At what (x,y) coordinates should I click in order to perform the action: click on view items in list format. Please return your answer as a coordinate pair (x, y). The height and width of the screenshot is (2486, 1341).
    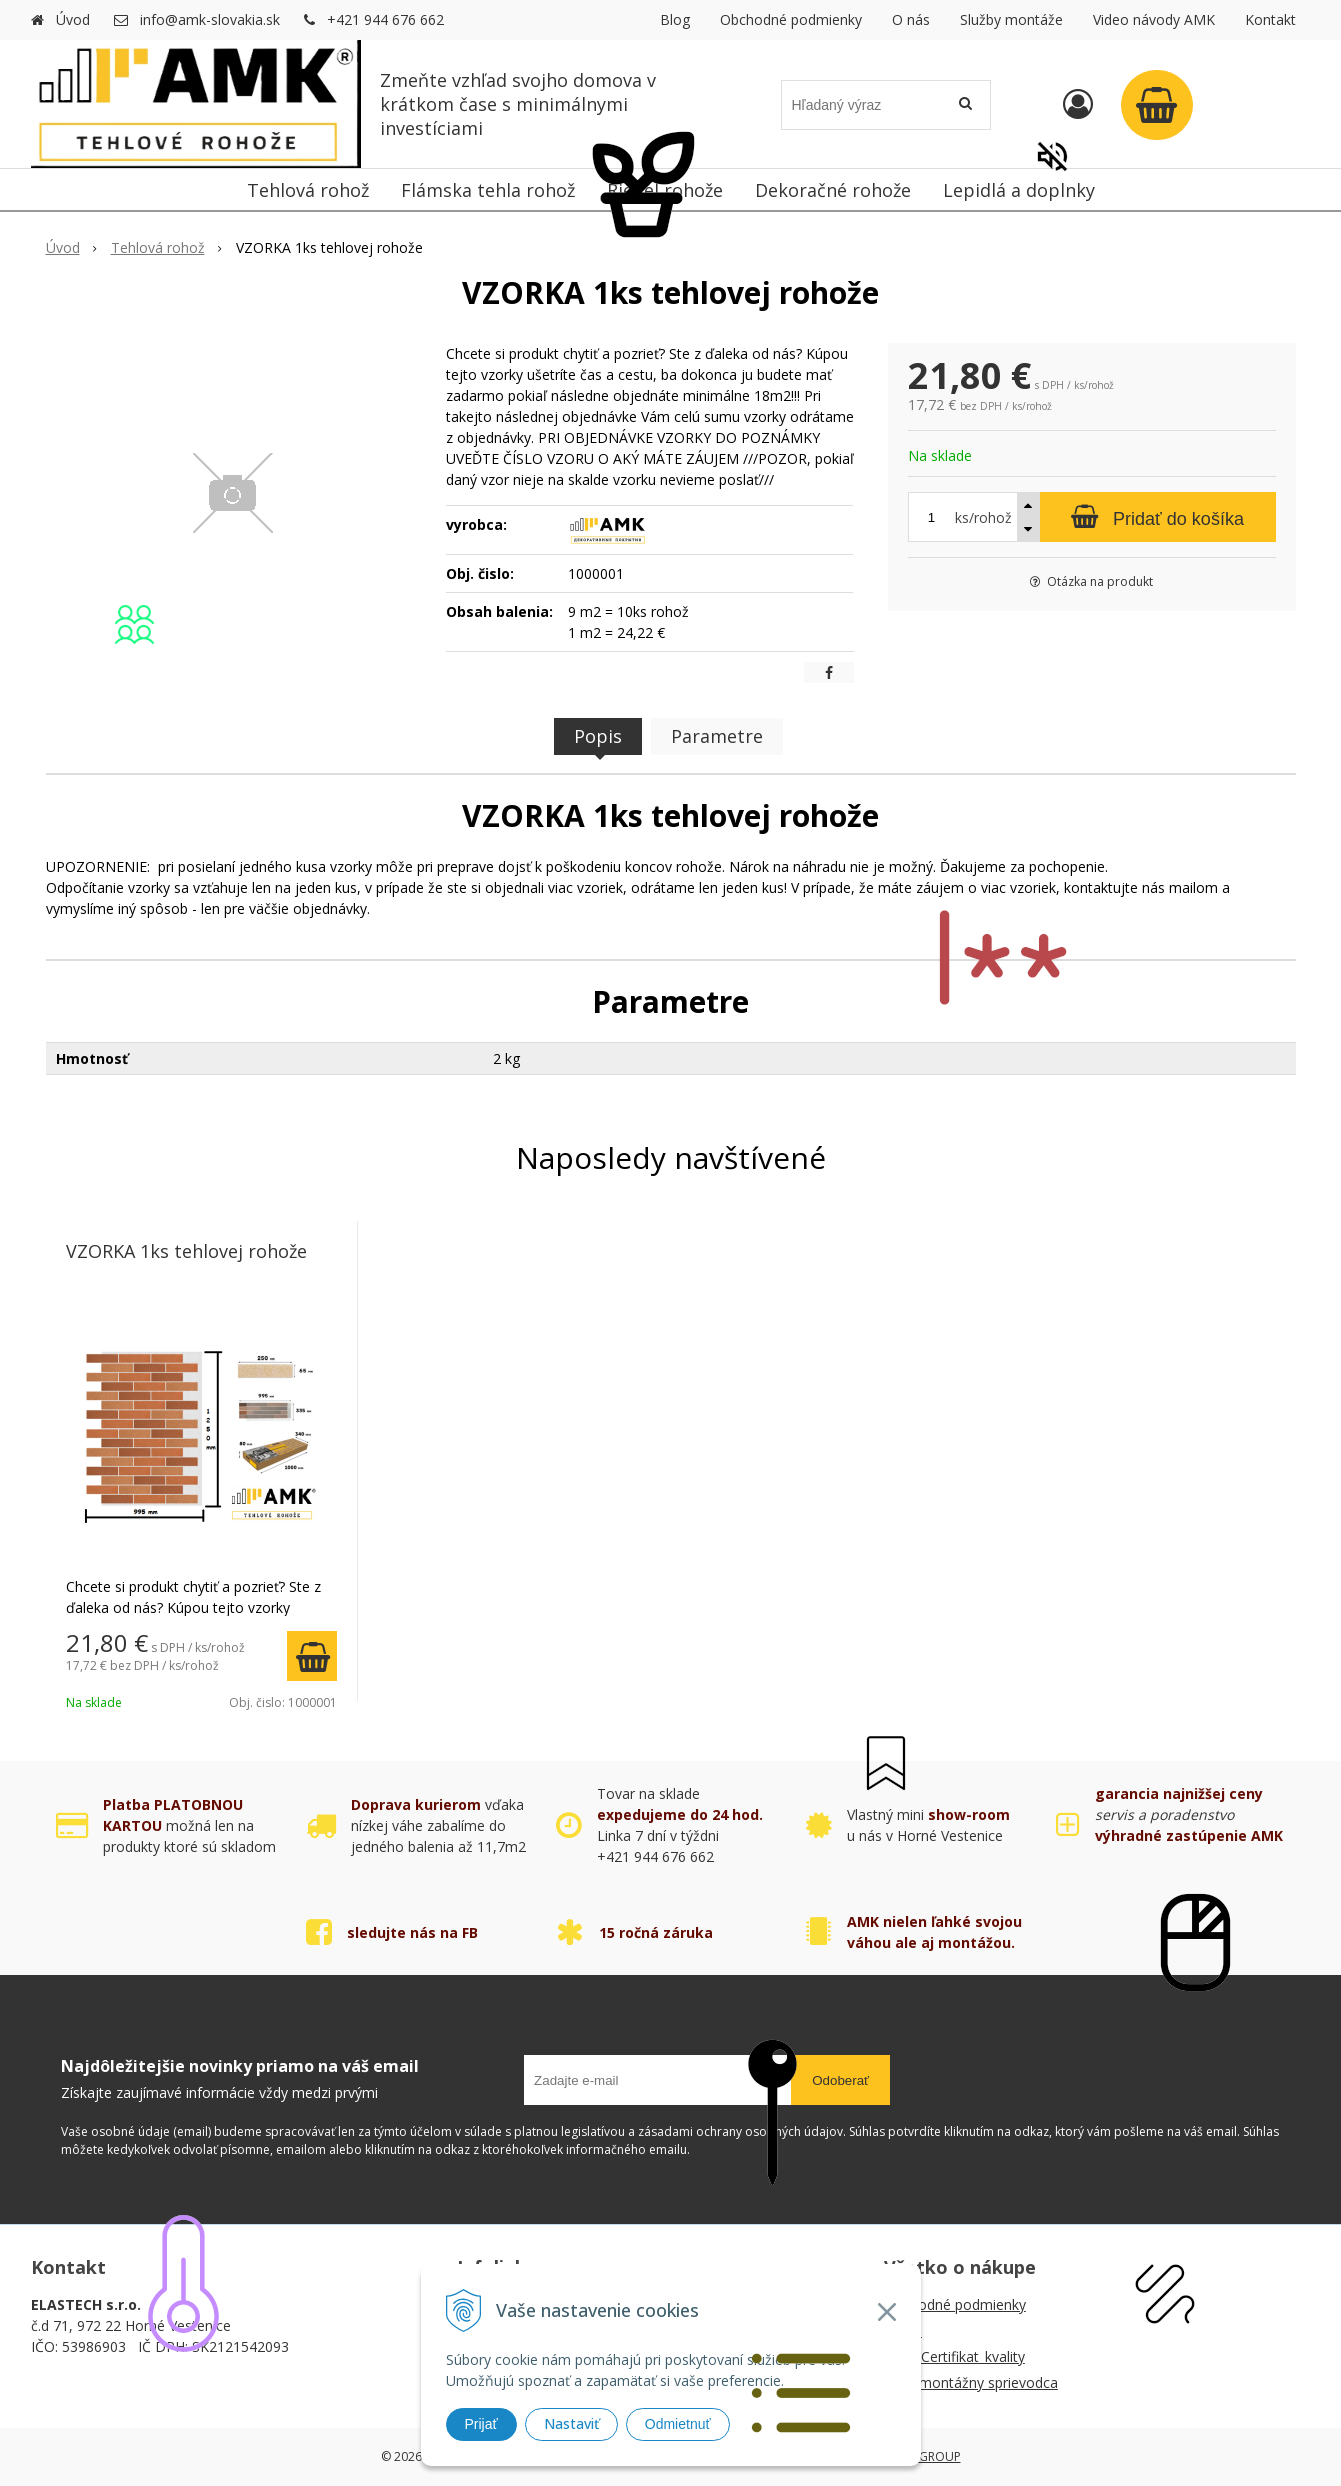
    Looking at the image, I should click on (801, 2393).